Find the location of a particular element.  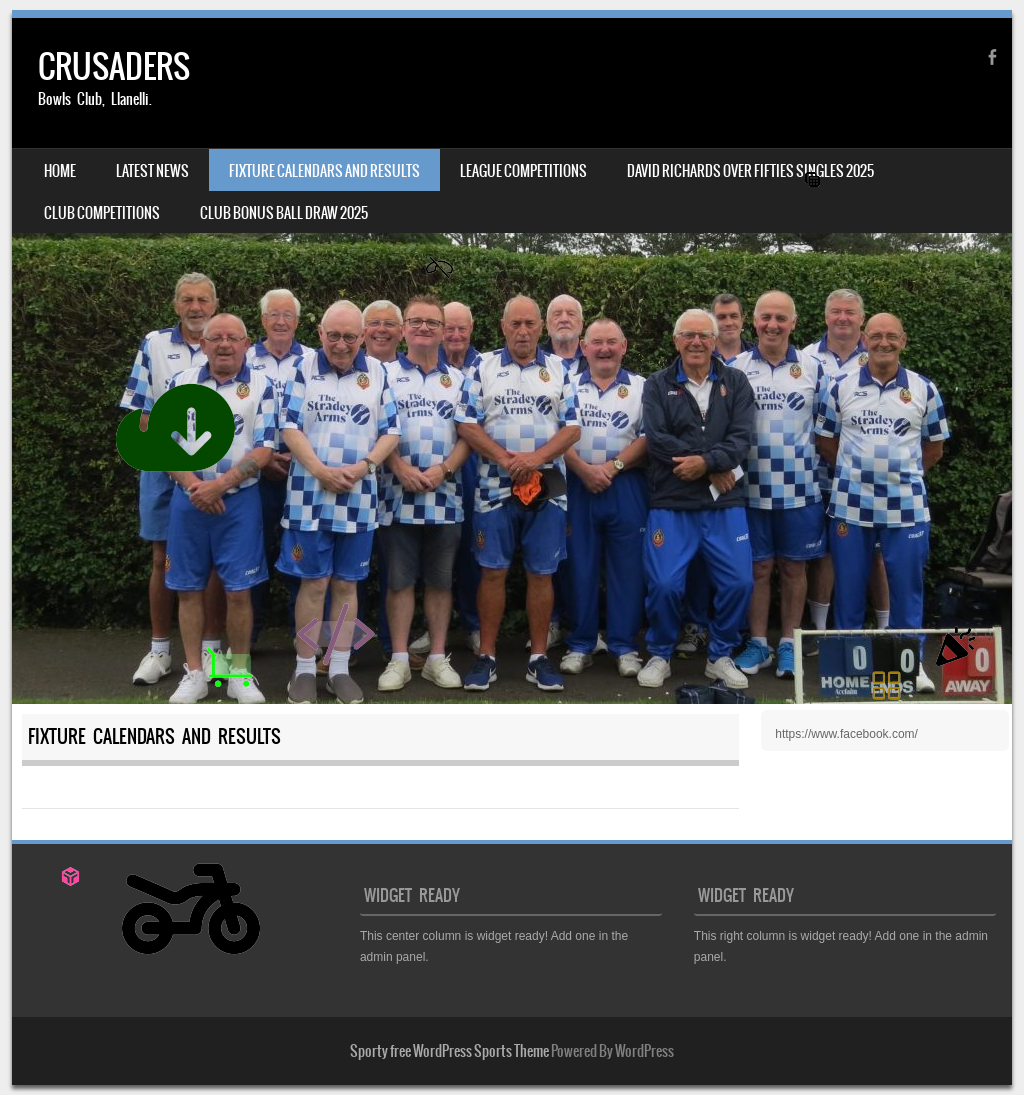

view your shopping cart is located at coordinates (229, 665).